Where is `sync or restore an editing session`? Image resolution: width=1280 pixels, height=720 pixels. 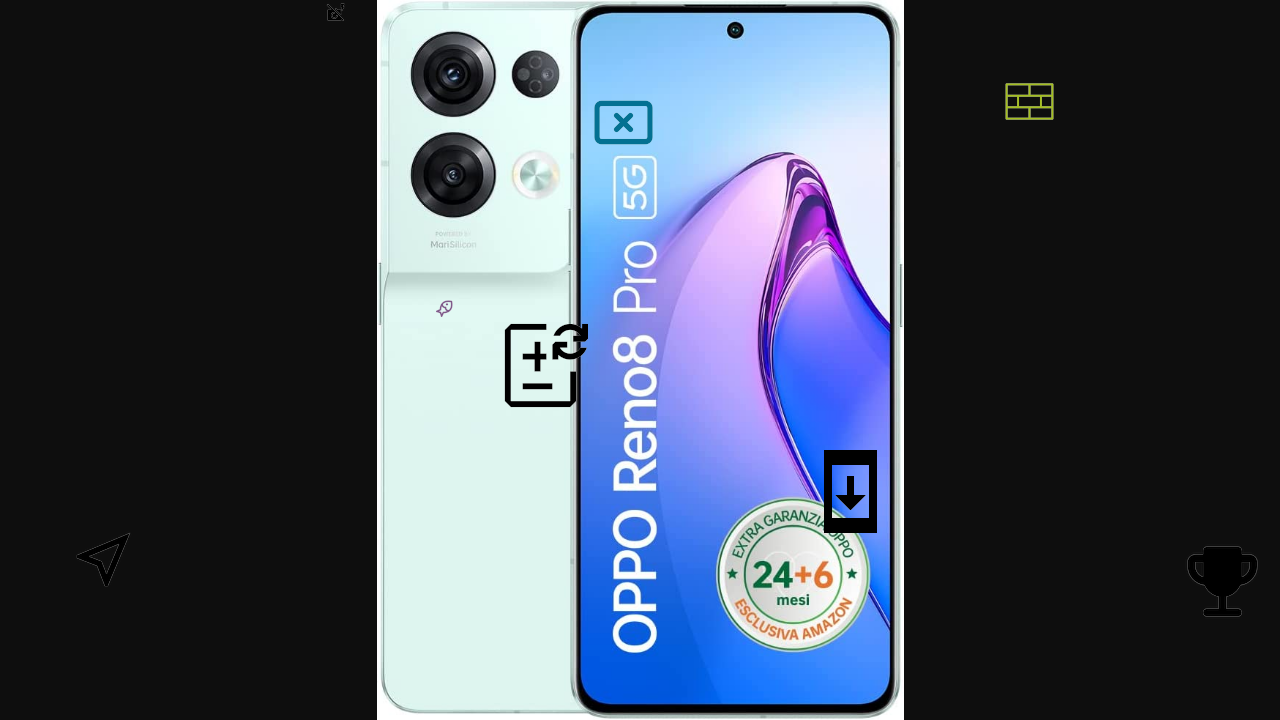 sync or restore an editing session is located at coordinates (540, 365).